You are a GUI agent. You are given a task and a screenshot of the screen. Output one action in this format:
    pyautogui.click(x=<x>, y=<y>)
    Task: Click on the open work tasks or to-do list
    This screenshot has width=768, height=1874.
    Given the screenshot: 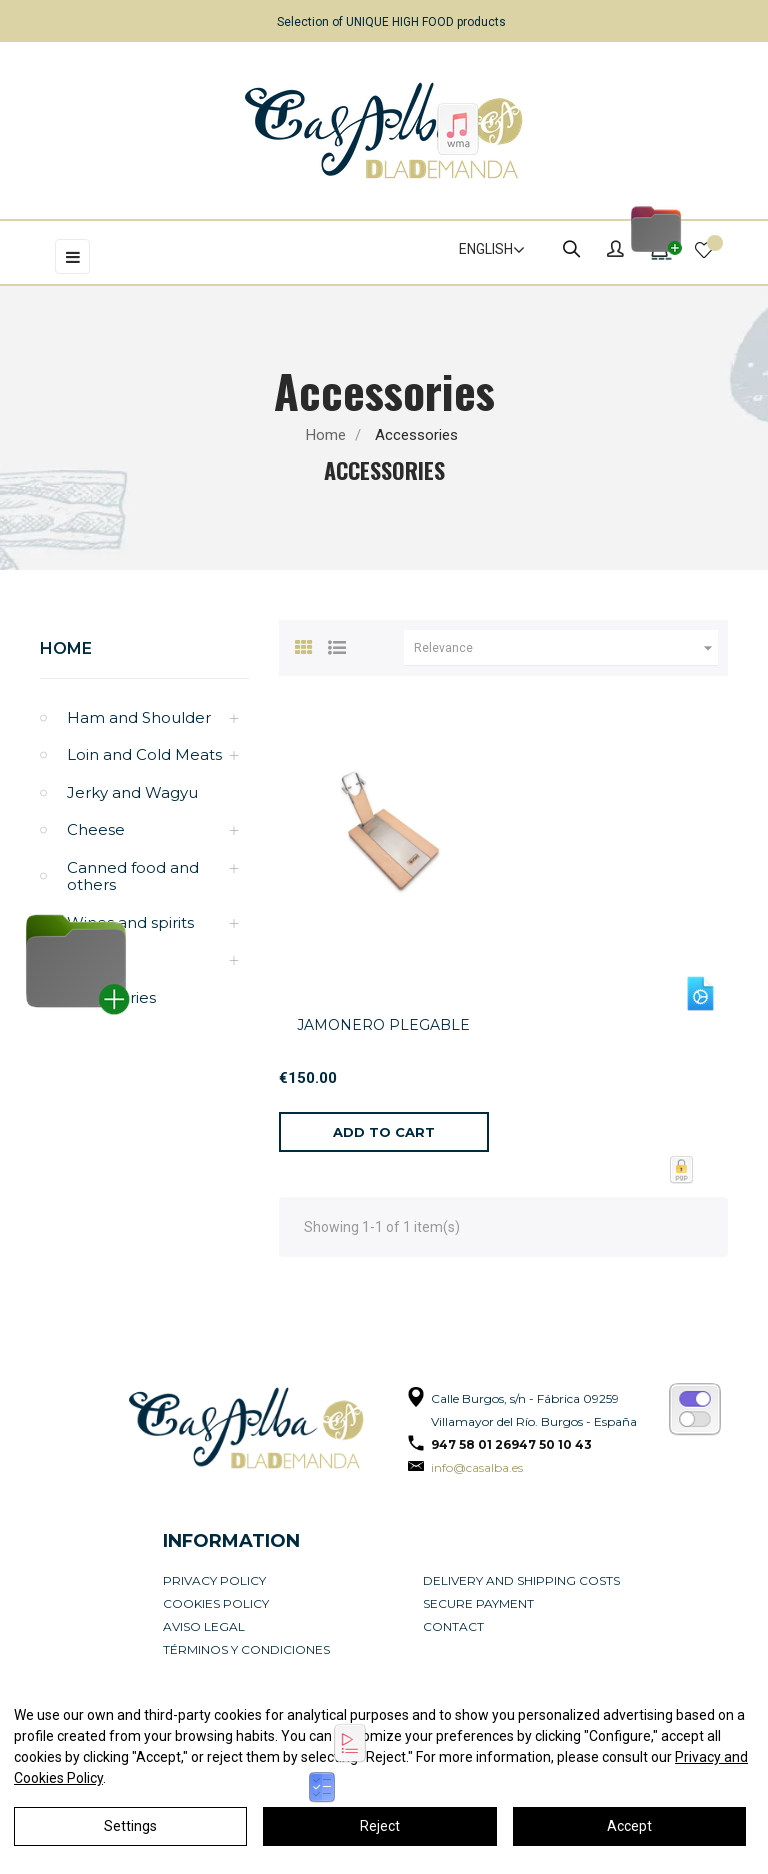 What is the action you would take?
    pyautogui.click(x=322, y=1787)
    